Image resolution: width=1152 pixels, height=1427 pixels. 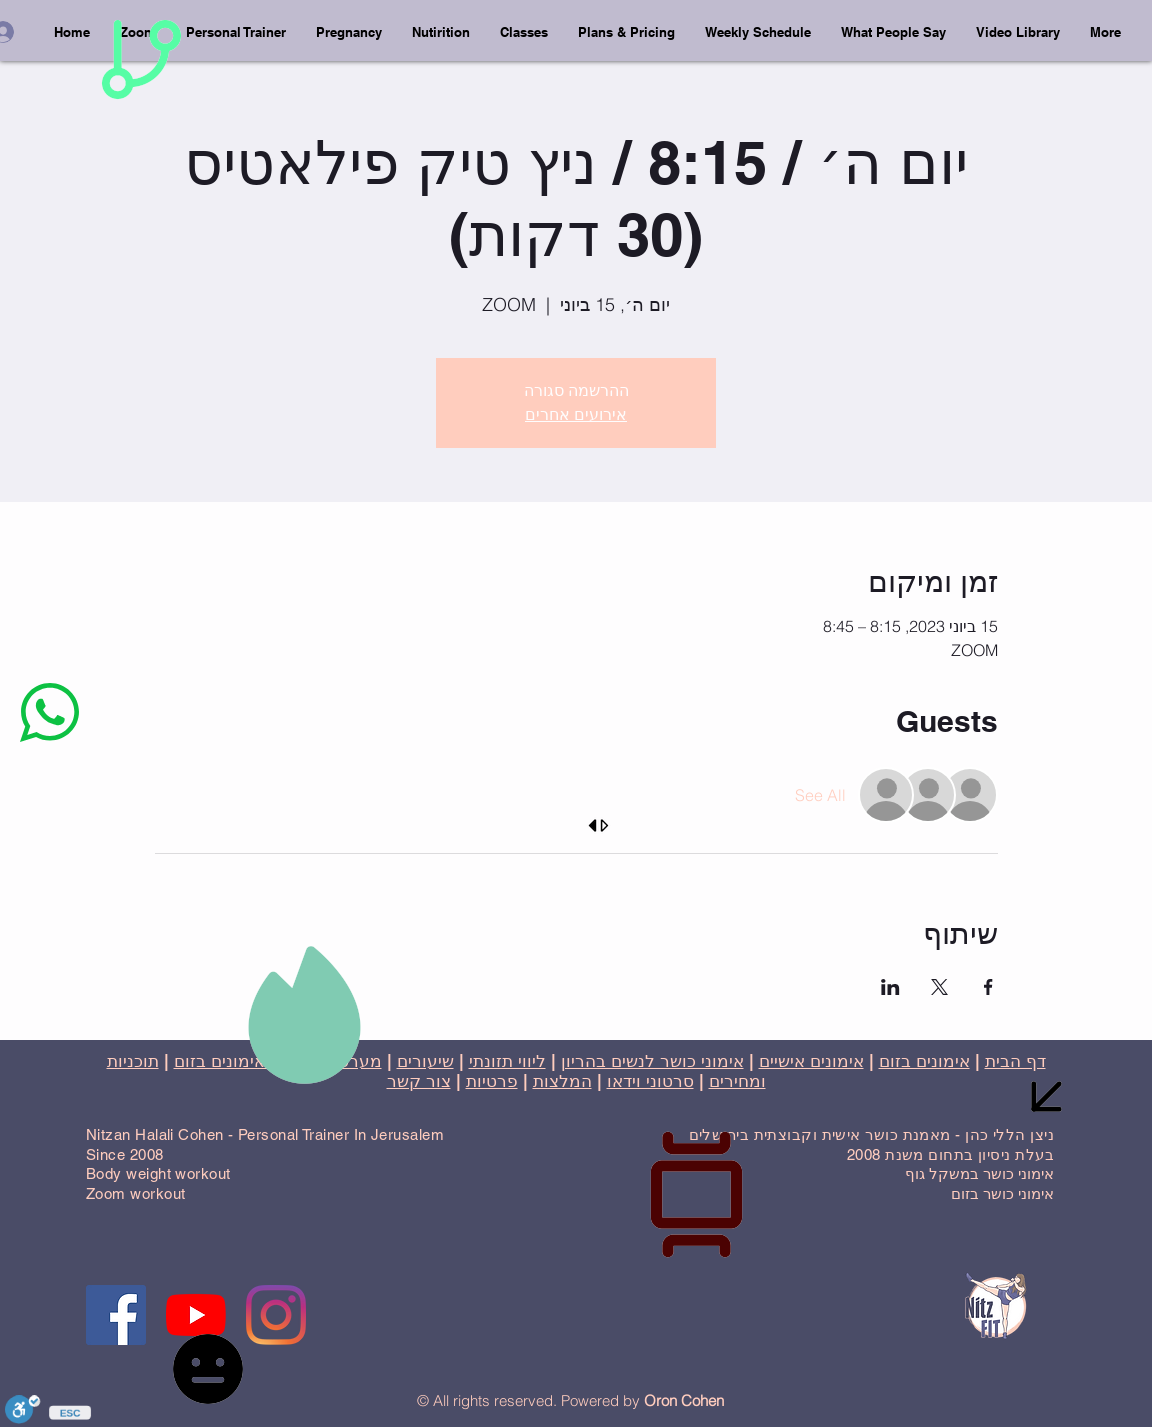 I want to click on navigate to bottom-left corner, so click(x=1046, y=1096).